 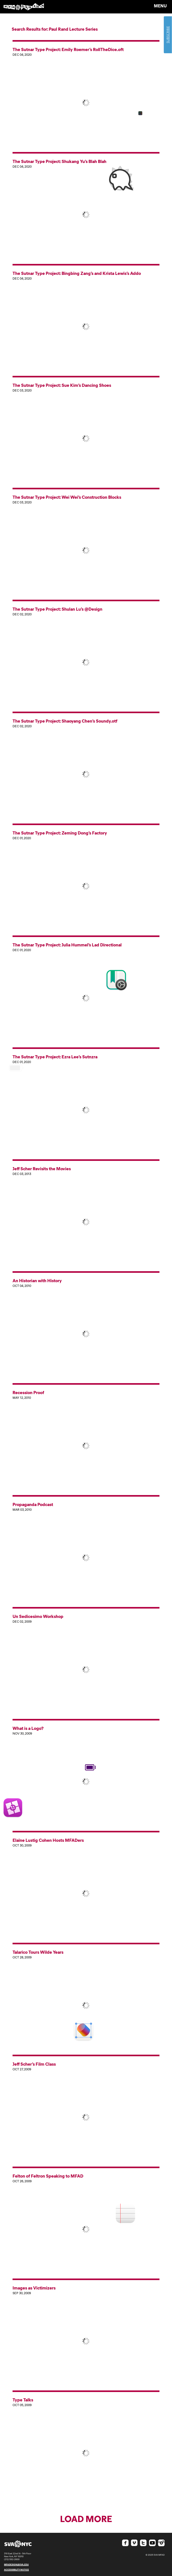 What do you see at coordinates (116, 980) in the screenshot?
I see `open calibre ebook editor` at bounding box center [116, 980].